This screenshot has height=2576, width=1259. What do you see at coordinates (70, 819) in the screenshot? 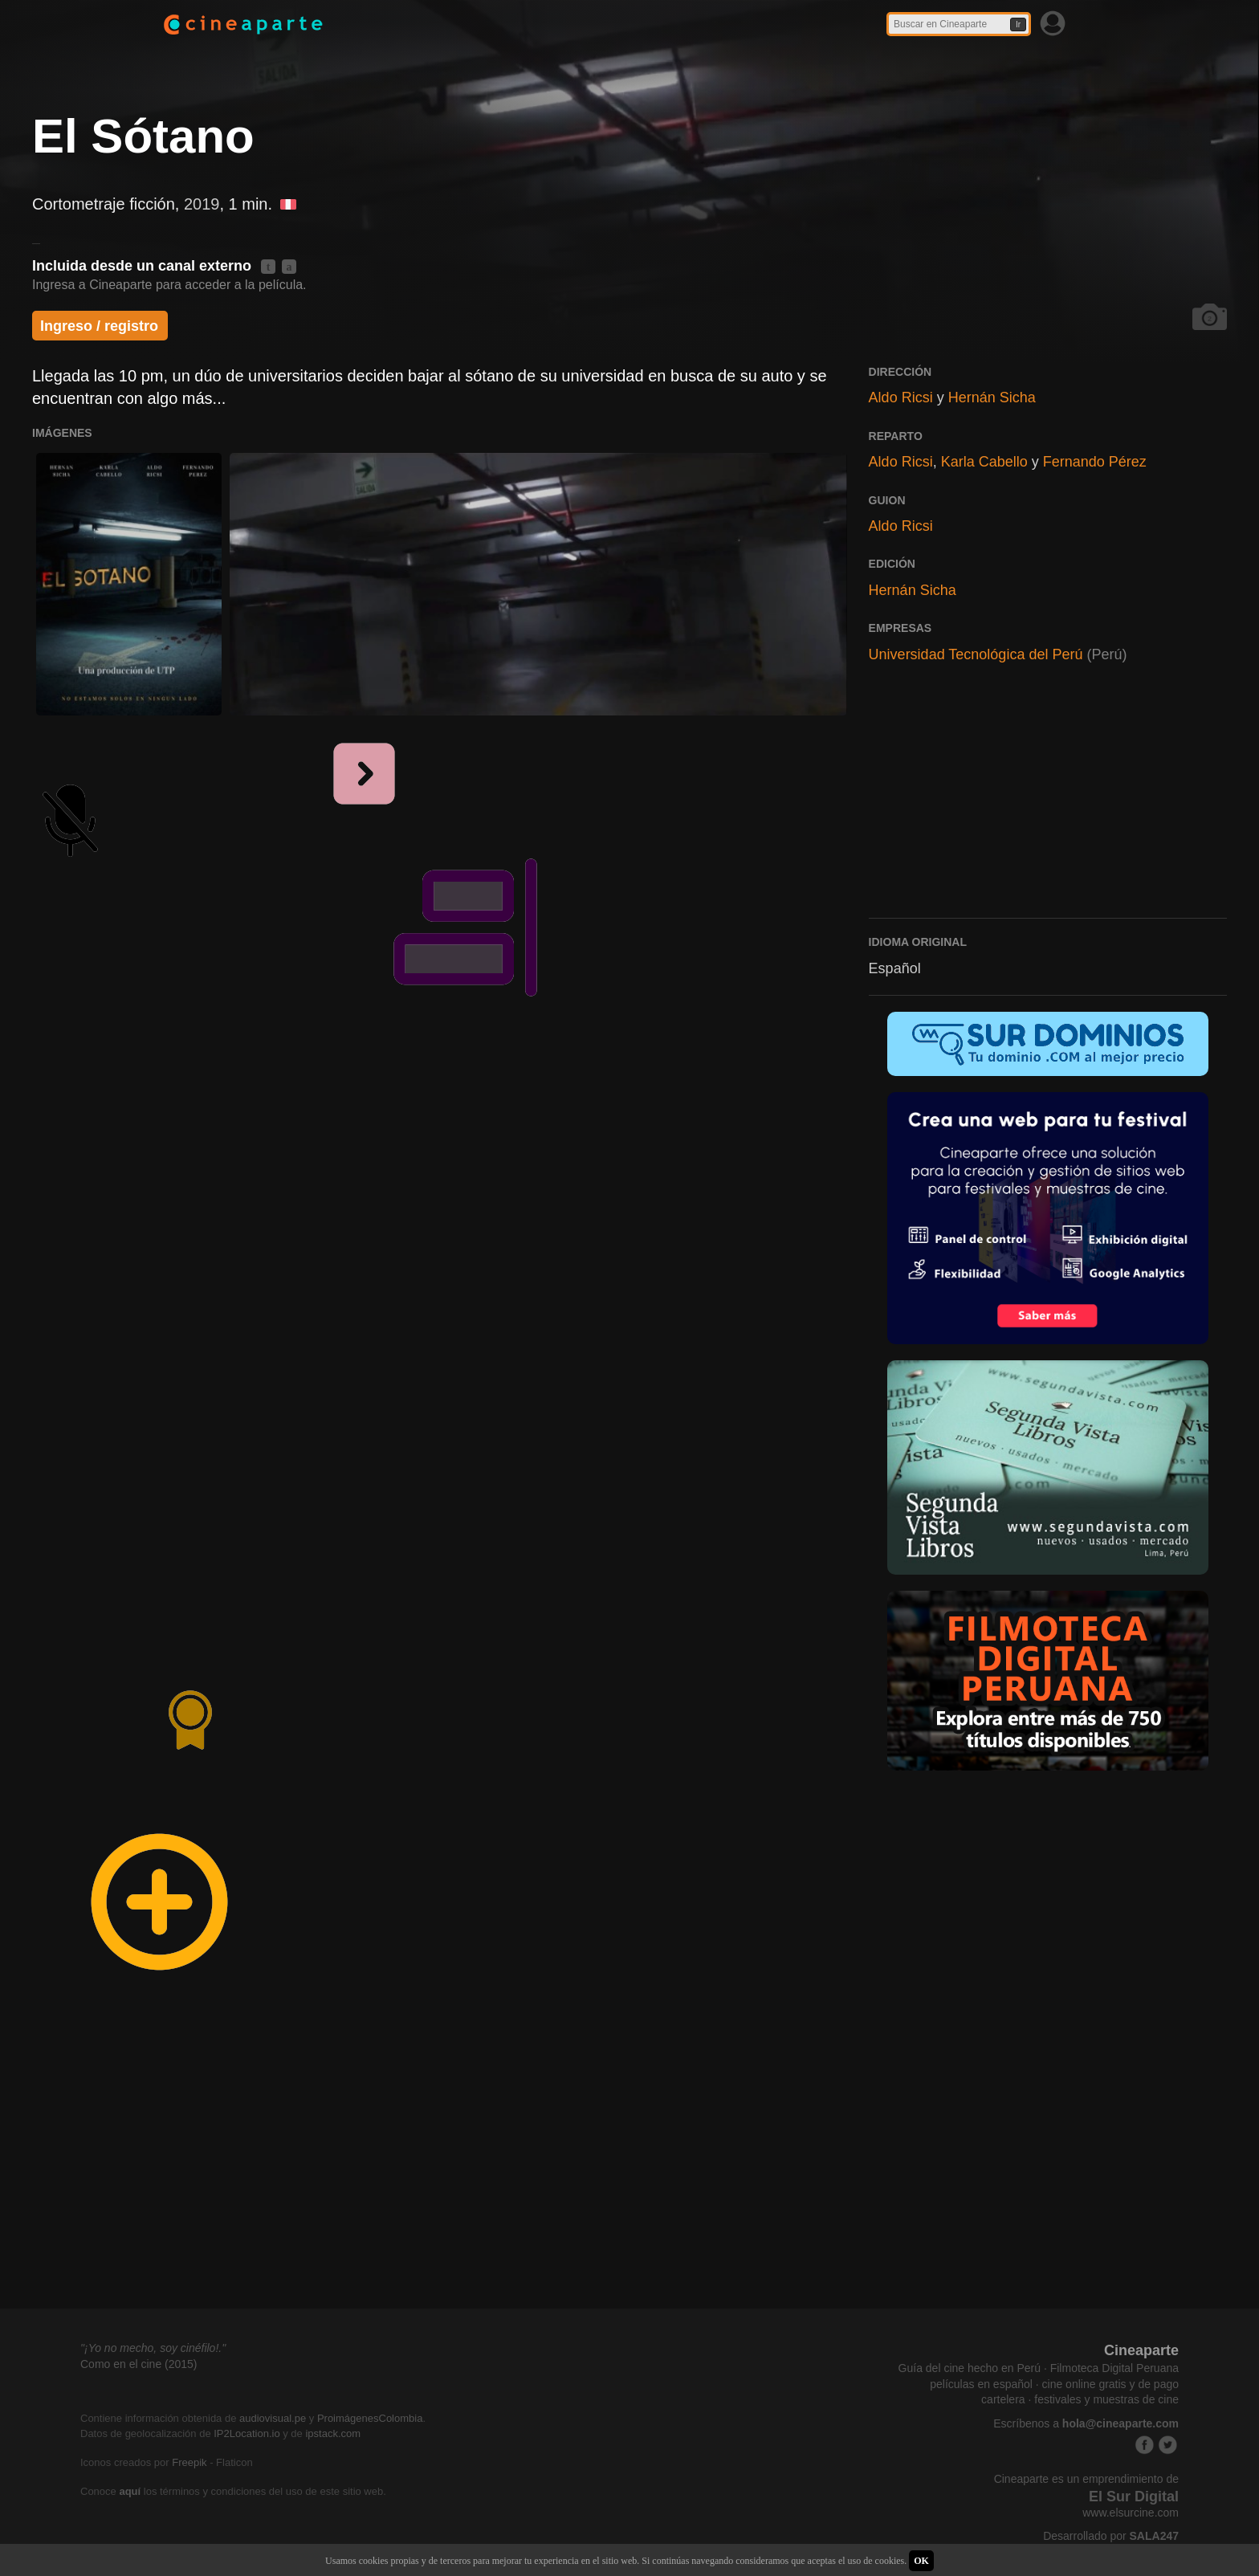
I see `mute your microphone` at bounding box center [70, 819].